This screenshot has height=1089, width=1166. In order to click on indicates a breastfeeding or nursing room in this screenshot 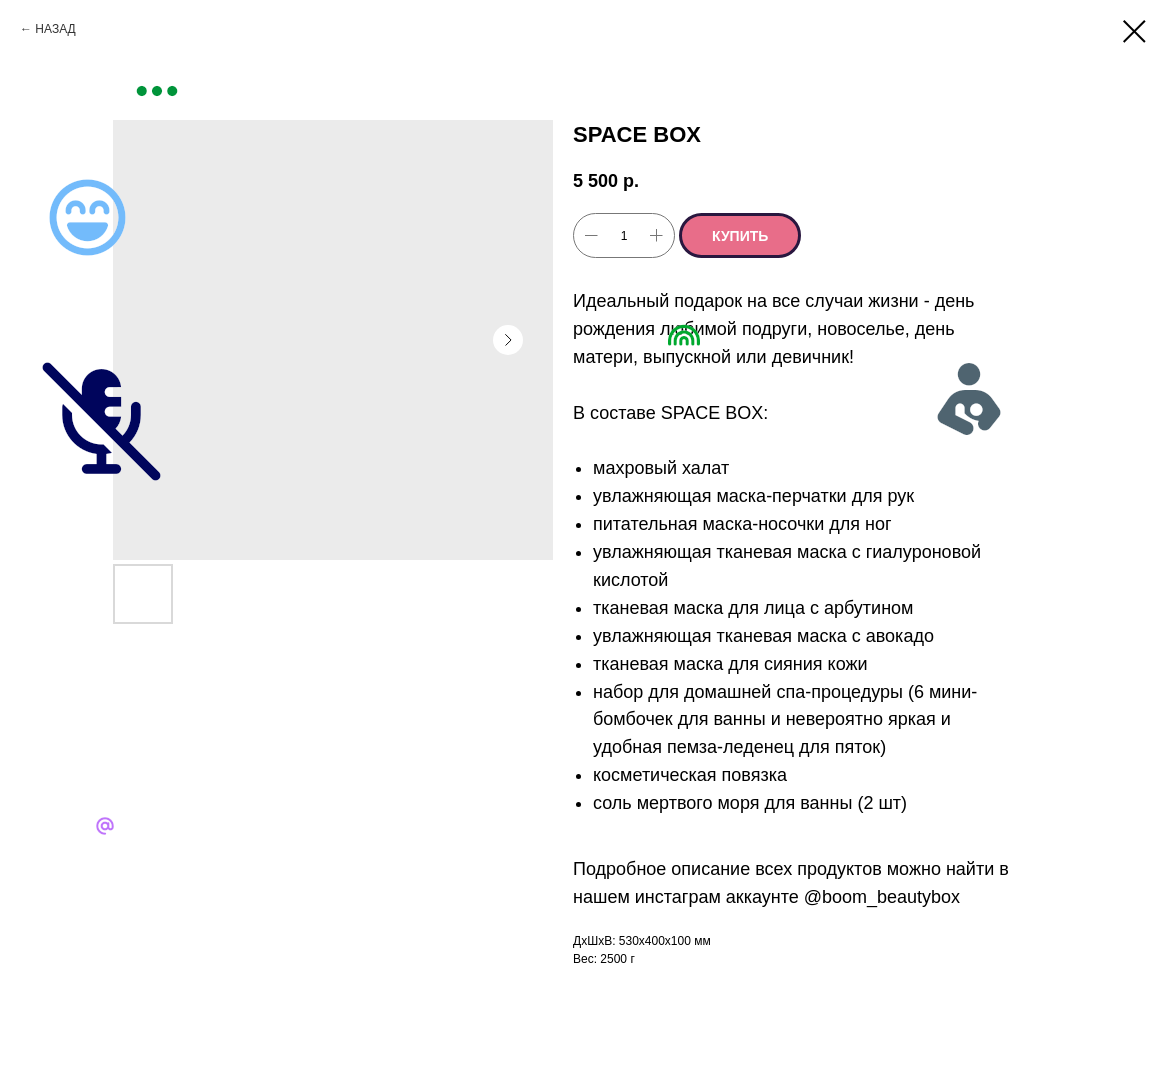, I will do `click(969, 399)`.